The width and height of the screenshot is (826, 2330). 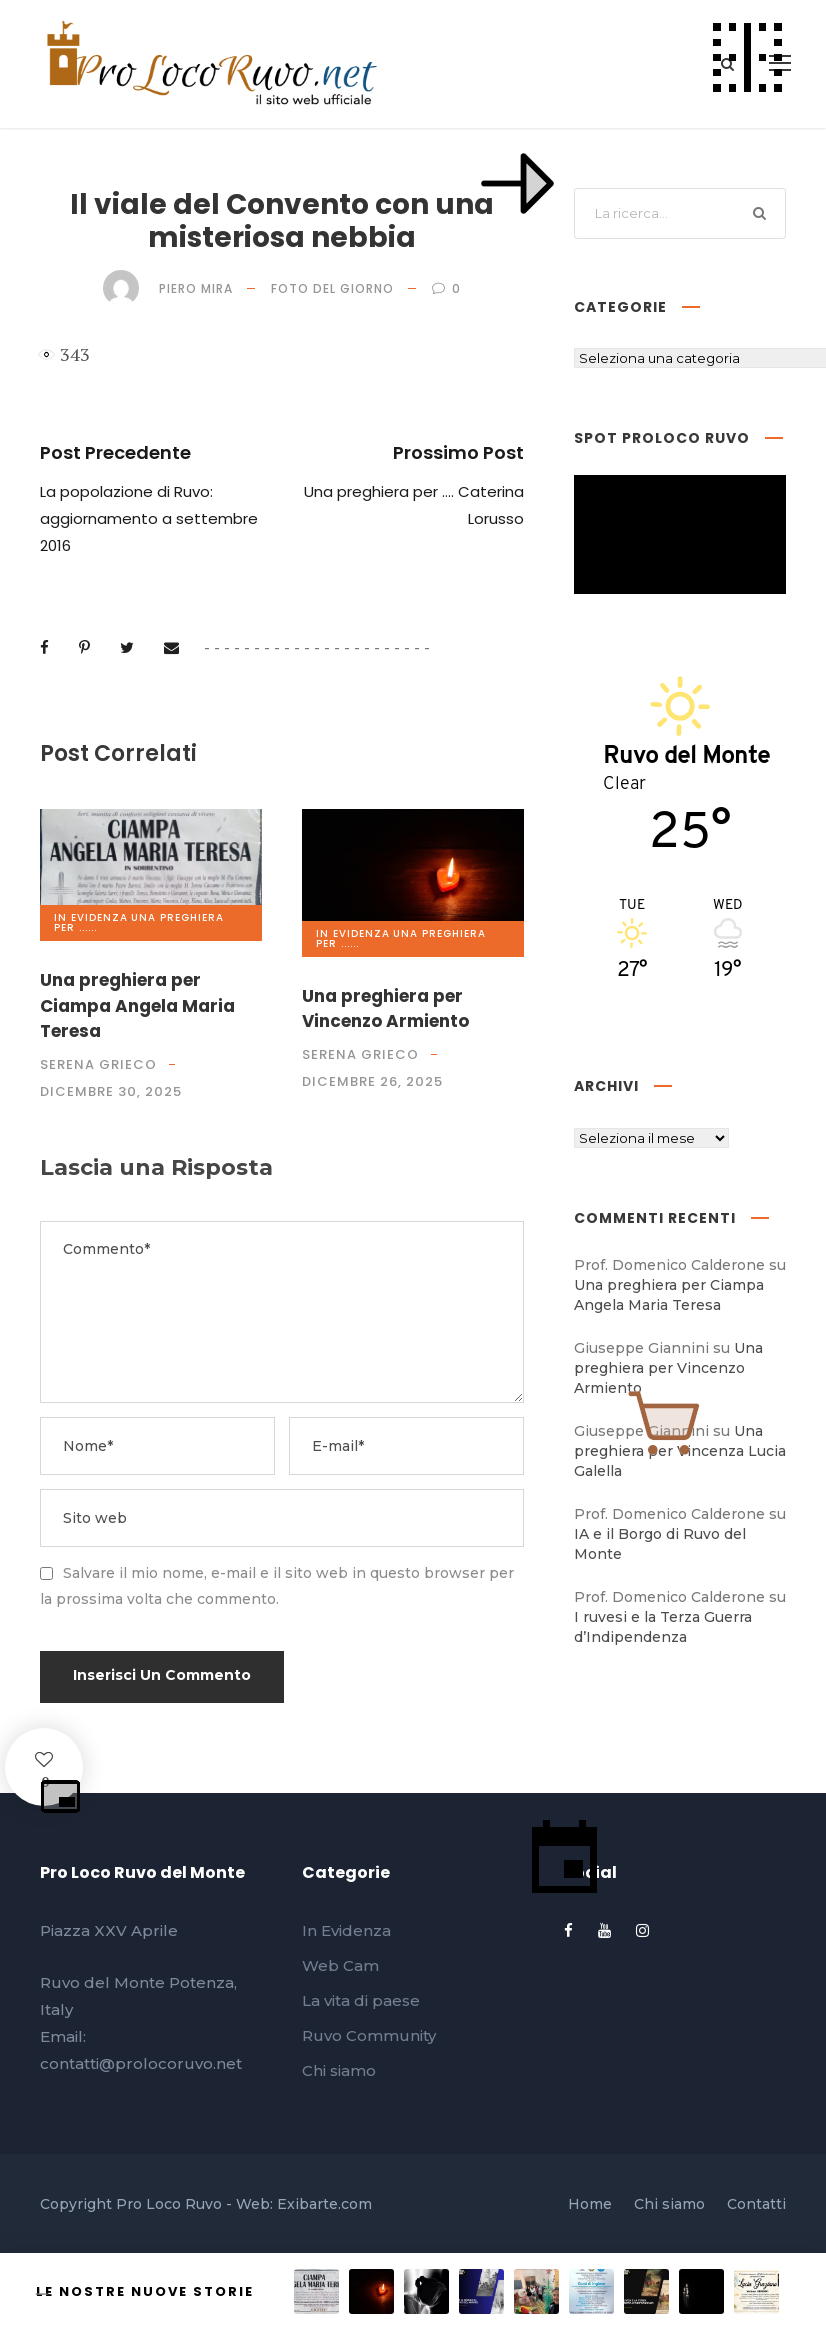 I want to click on add branding or watermark to content, so click(x=60, y=1796).